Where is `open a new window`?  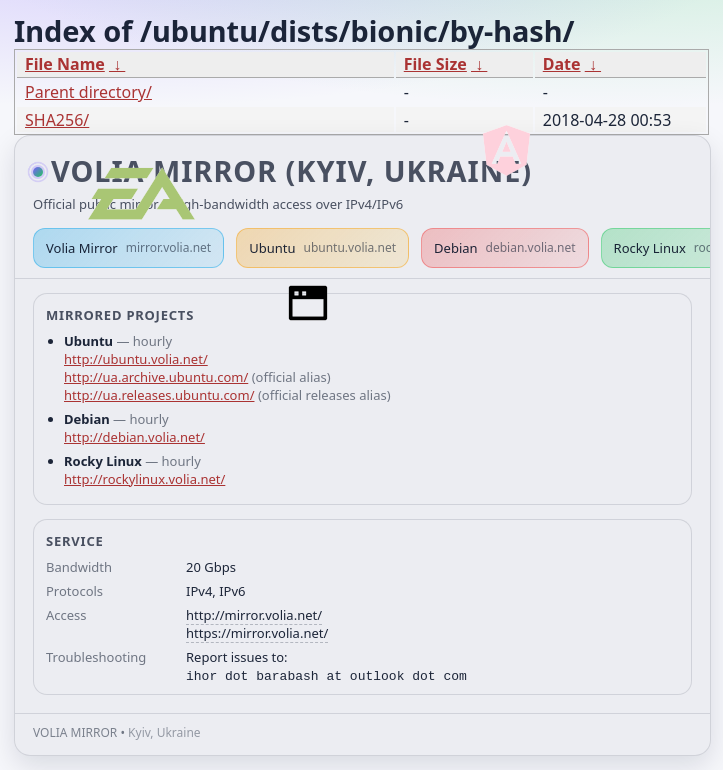 open a new window is located at coordinates (308, 303).